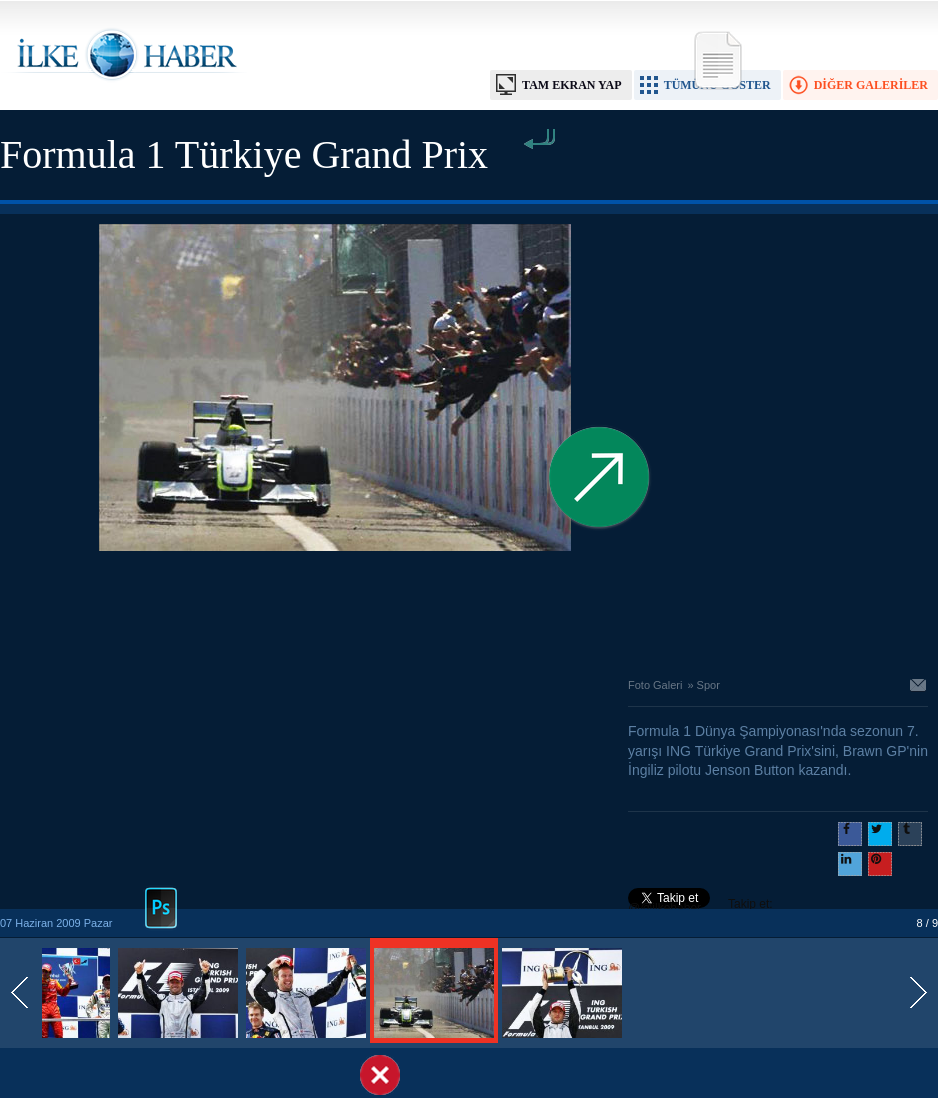 Image resolution: width=938 pixels, height=1098 pixels. I want to click on a plain text file, so click(718, 60).